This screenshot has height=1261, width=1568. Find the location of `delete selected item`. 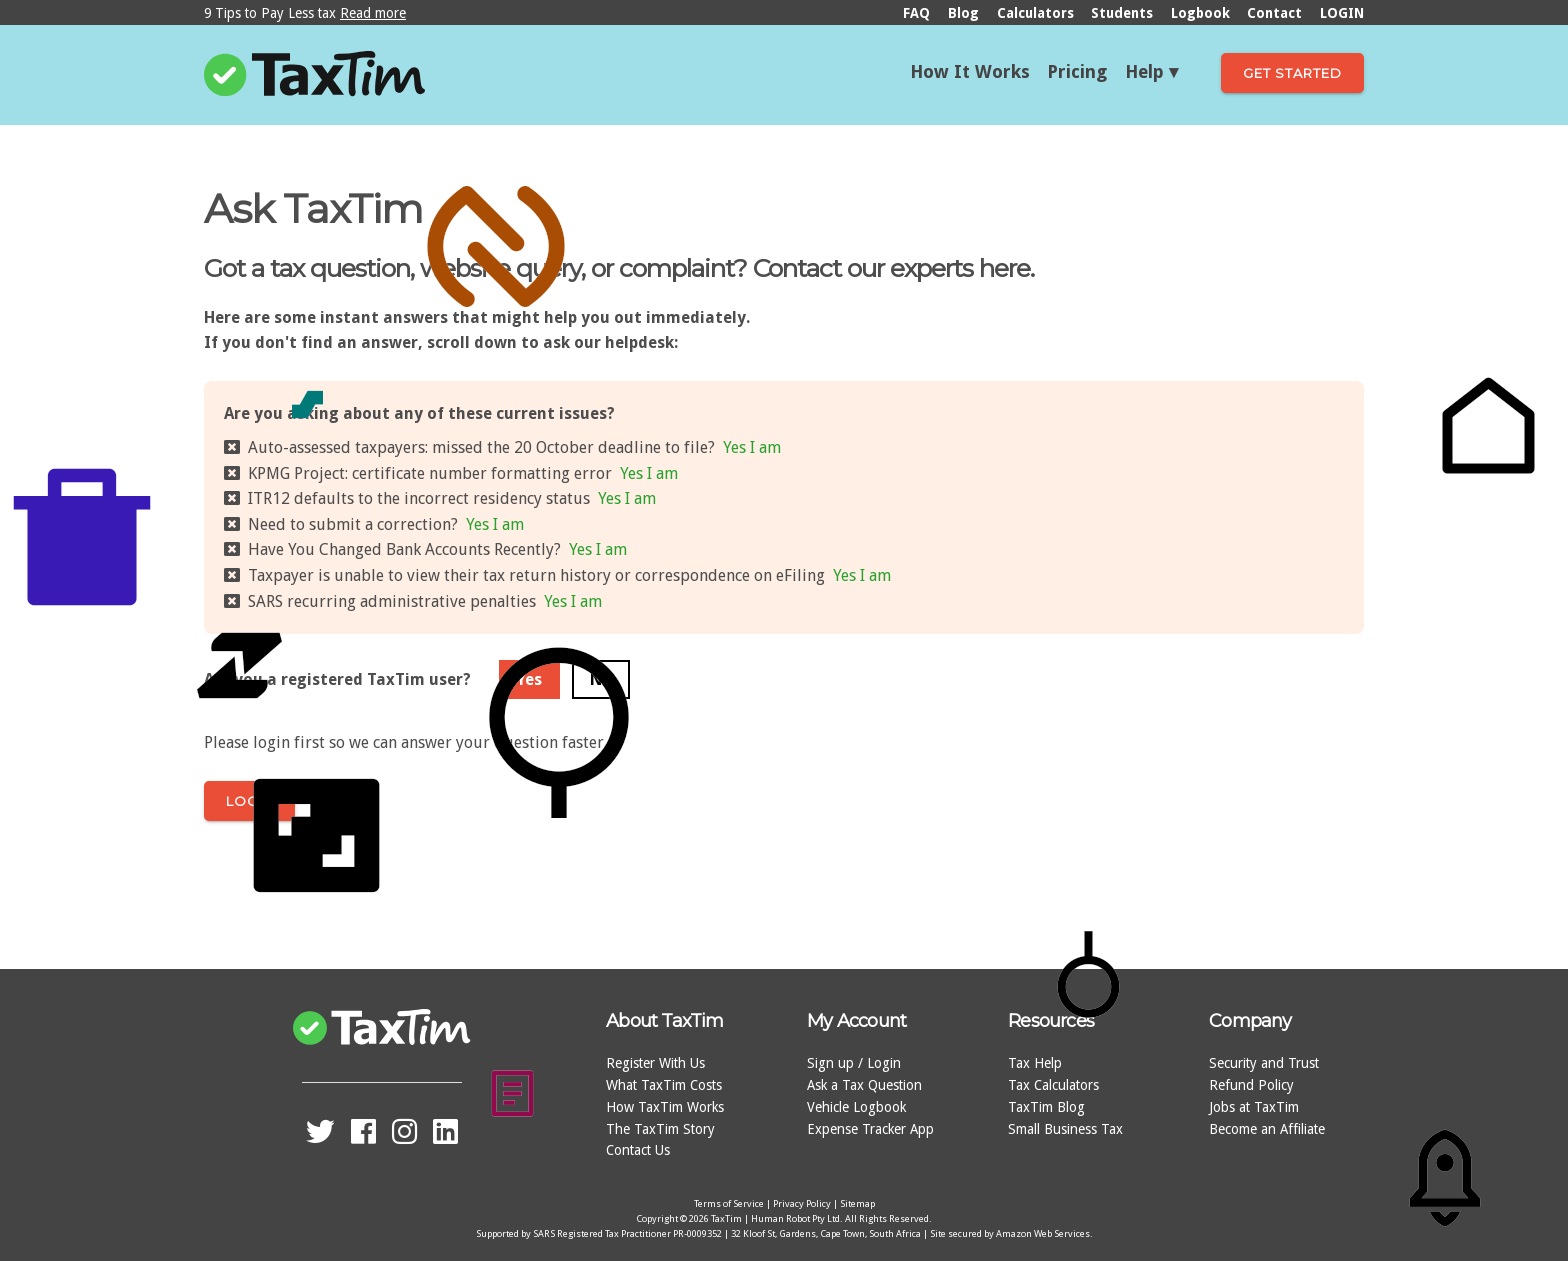

delete selected item is located at coordinates (82, 537).